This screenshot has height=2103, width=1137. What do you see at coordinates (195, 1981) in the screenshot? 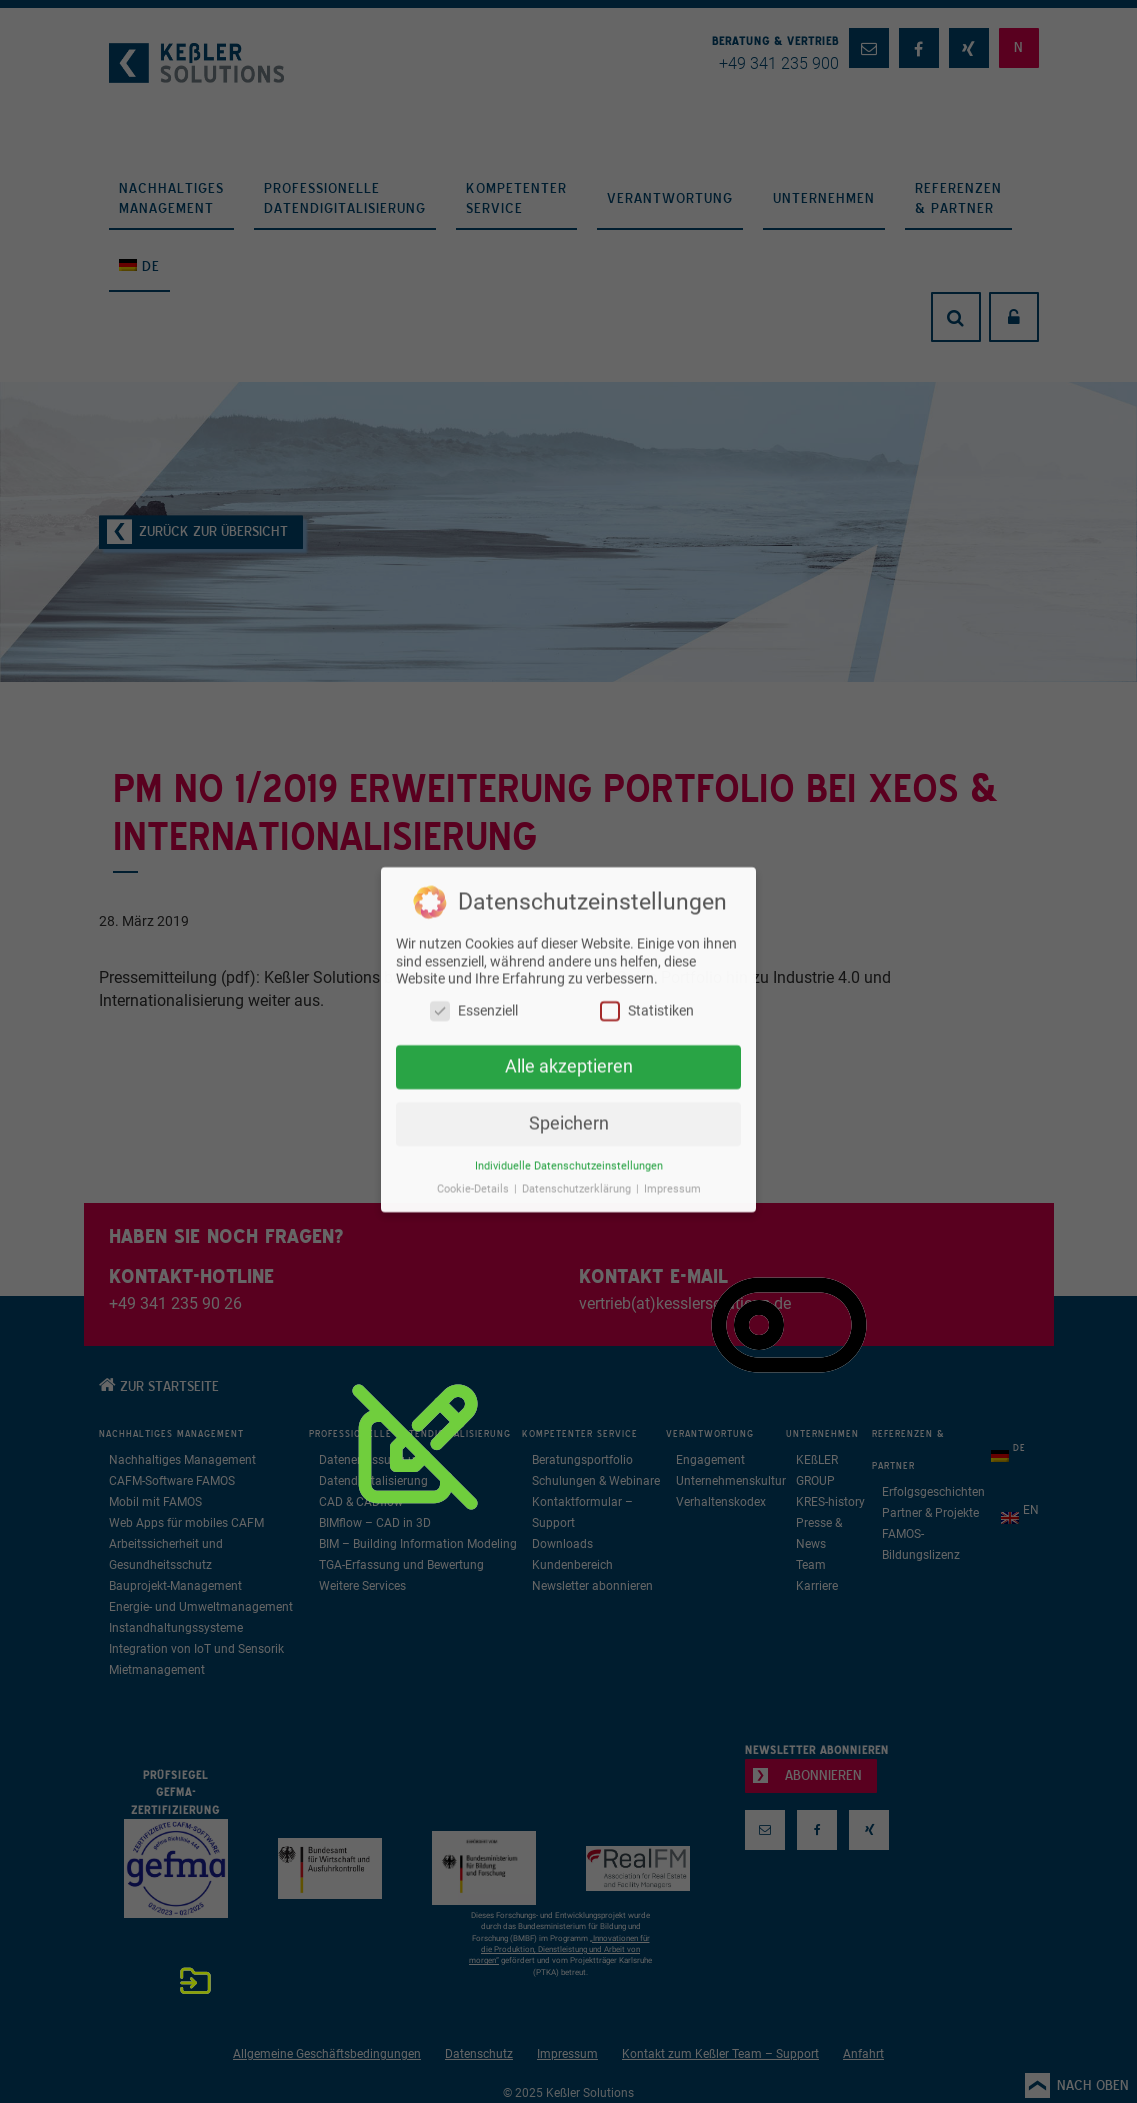
I see `import files into folder` at bounding box center [195, 1981].